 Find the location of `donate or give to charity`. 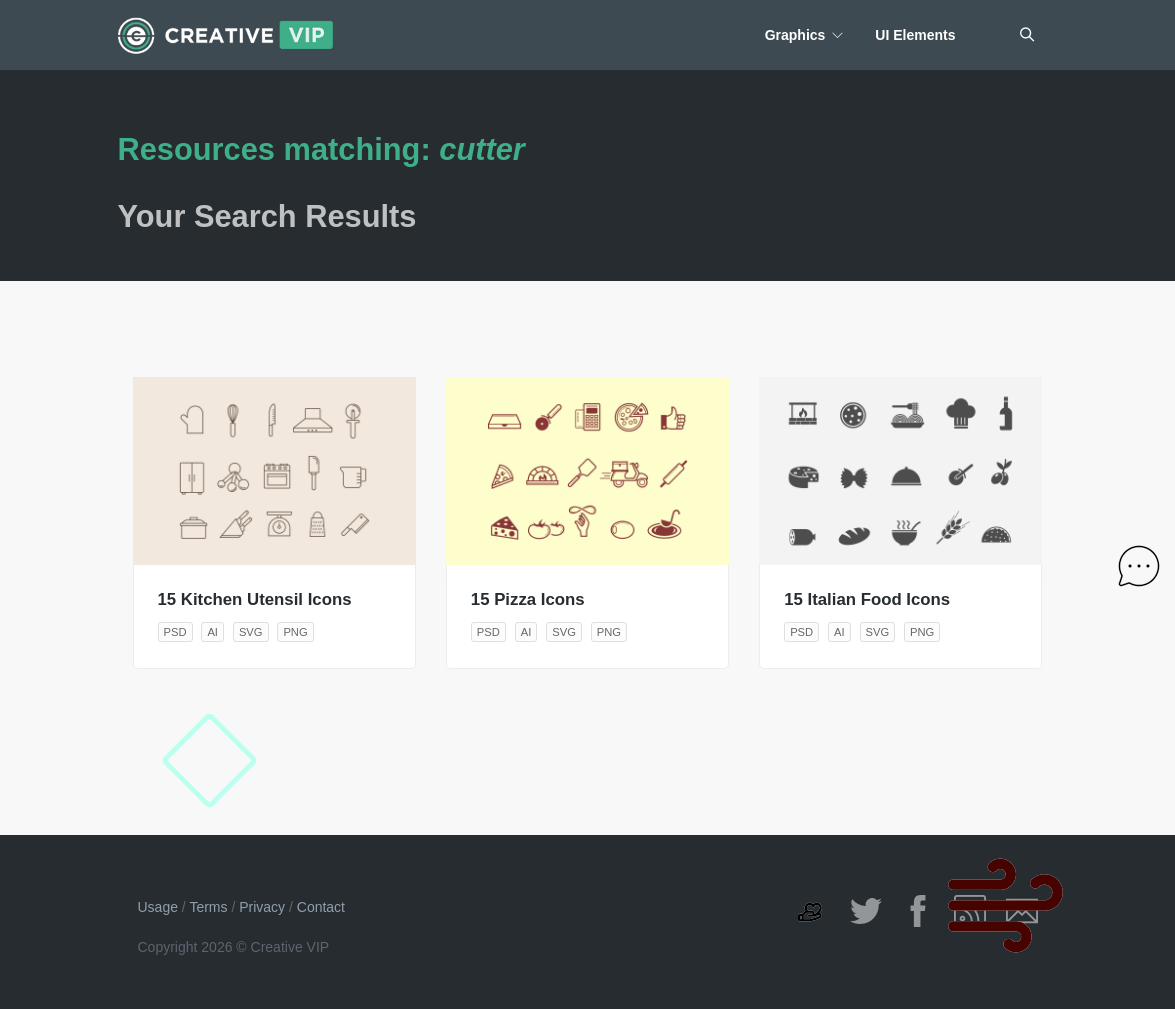

donate or give to charity is located at coordinates (810, 912).